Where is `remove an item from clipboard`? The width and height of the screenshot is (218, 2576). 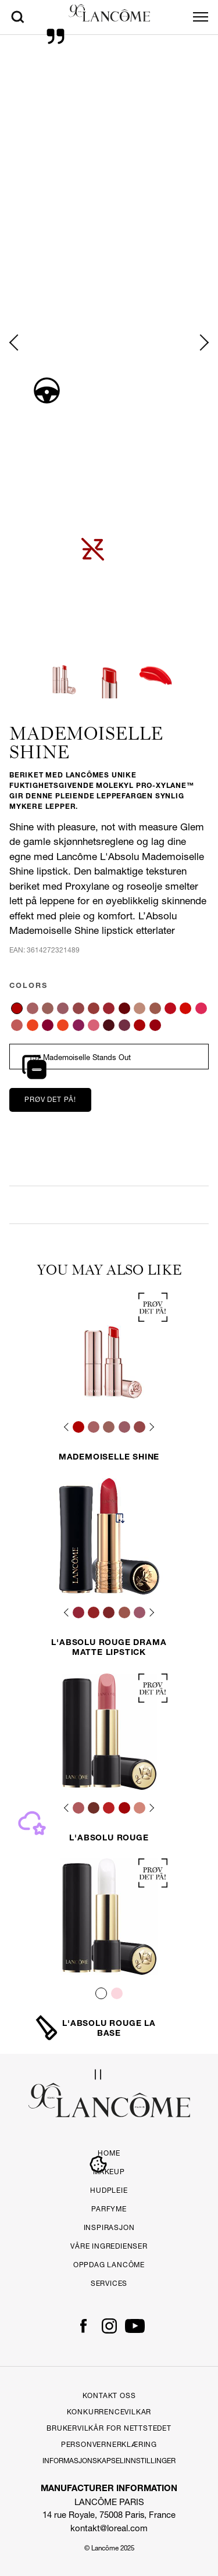 remove an item from clipboard is located at coordinates (34, 1067).